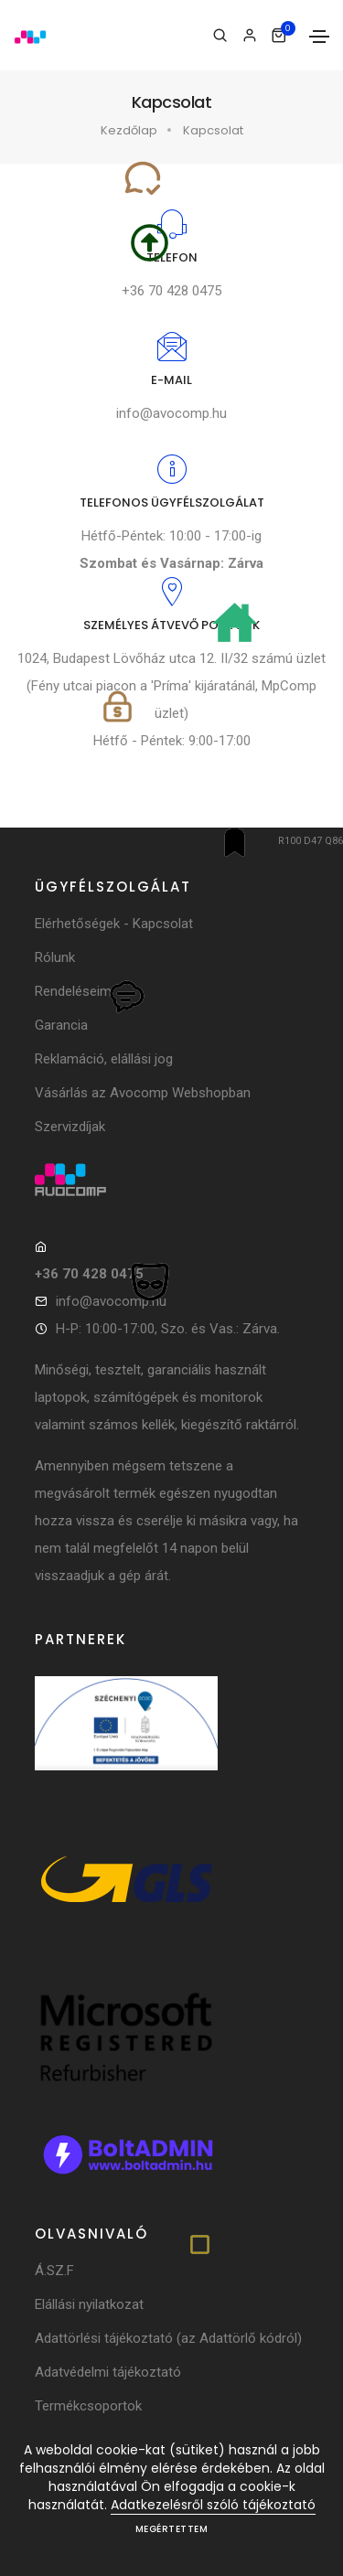  Describe the element at coordinates (149, 242) in the screenshot. I see `scroll to top of page` at that location.